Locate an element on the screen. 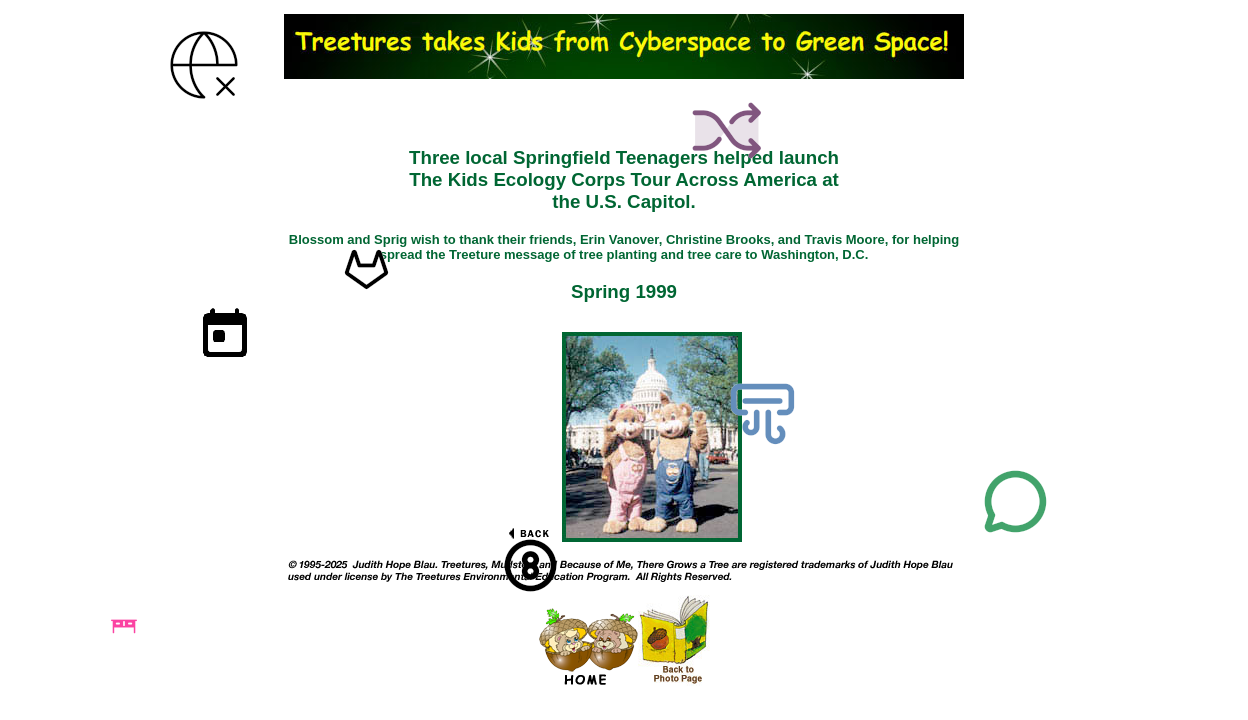 The image size is (1248, 720). no internet connection is located at coordinates (204, 65).